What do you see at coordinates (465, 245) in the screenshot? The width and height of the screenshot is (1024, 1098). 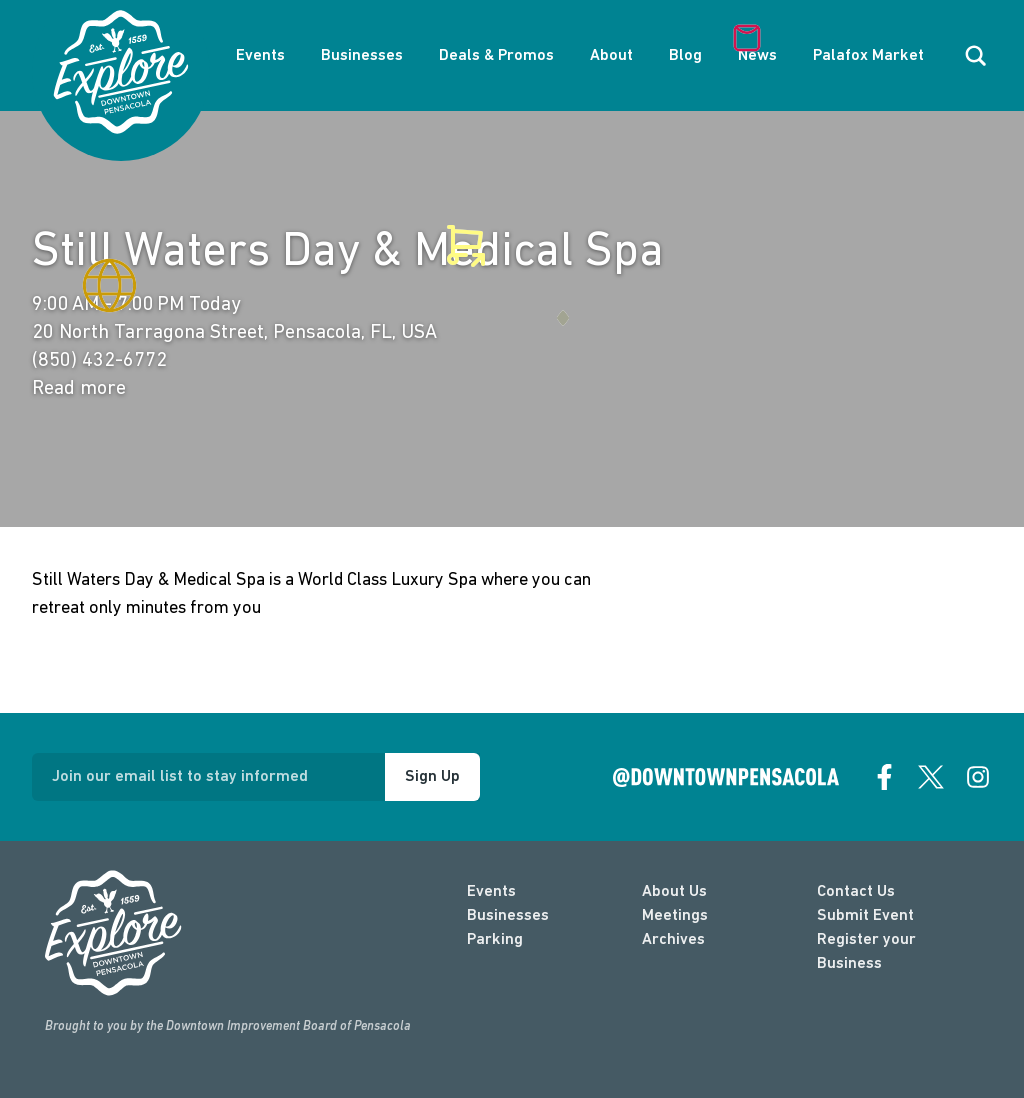 I see `share your shopping cart with others` at bounding box center [465, 245].